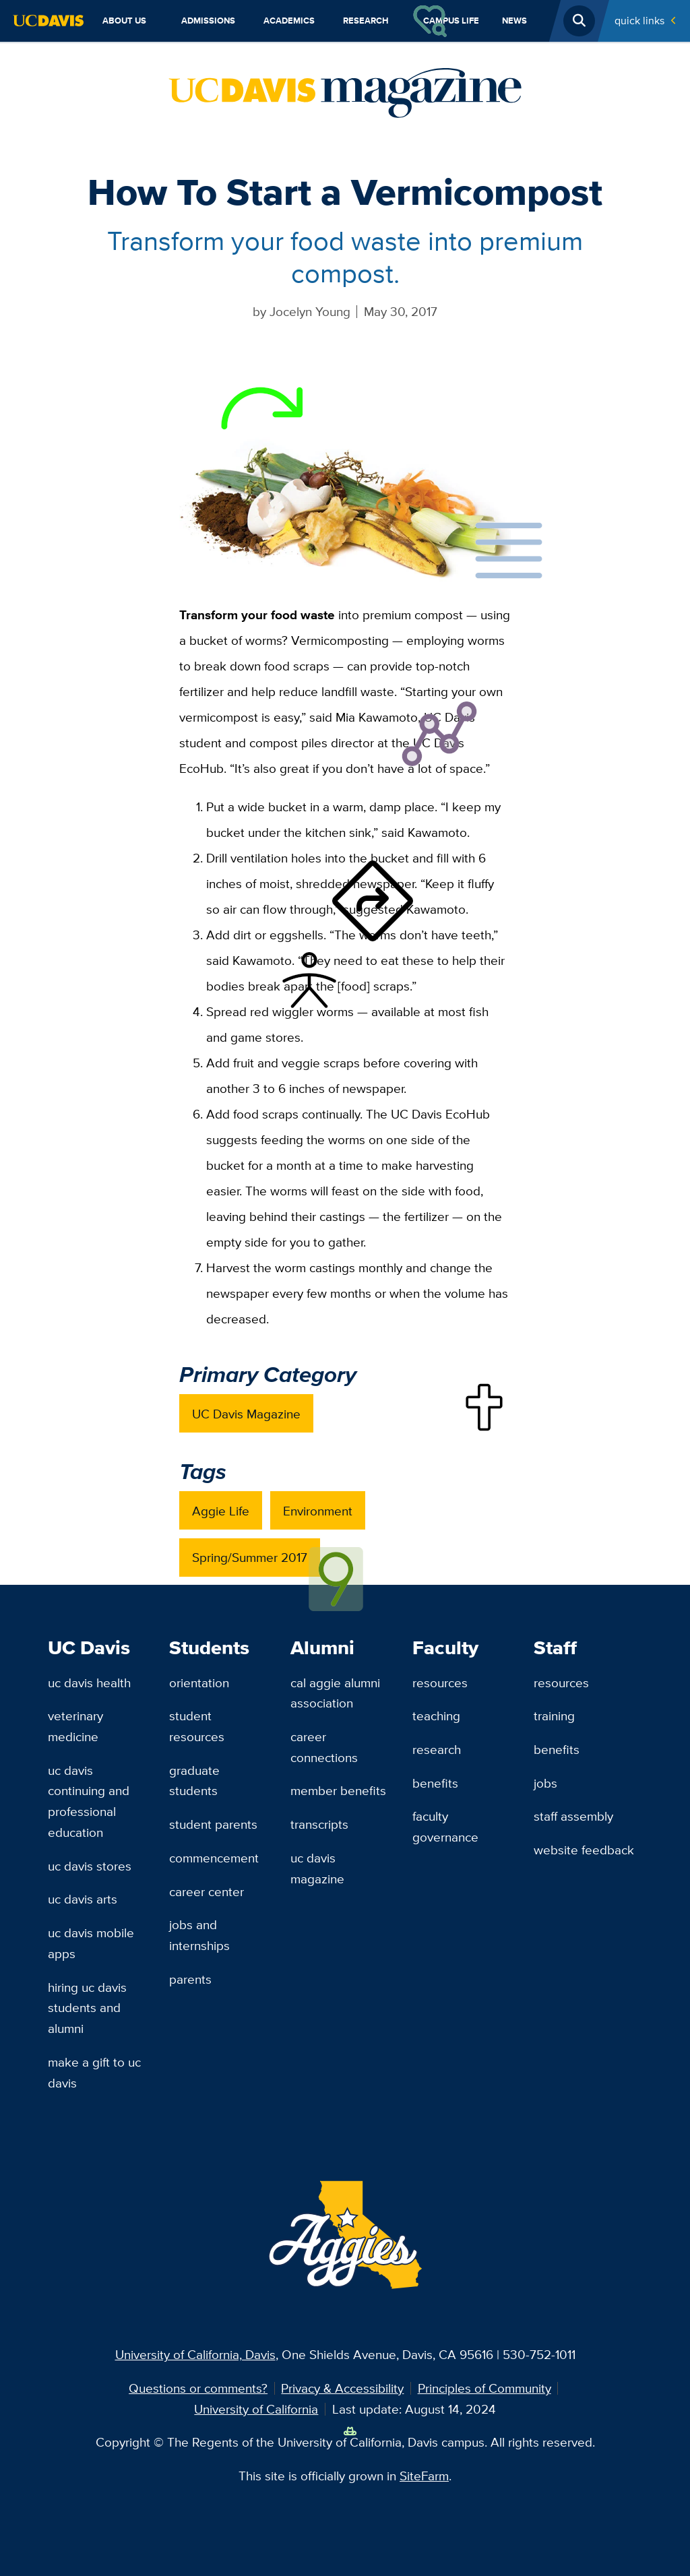 This screenshot has width=690, height=2576. I want to click on view user profile, so click(309, 981).